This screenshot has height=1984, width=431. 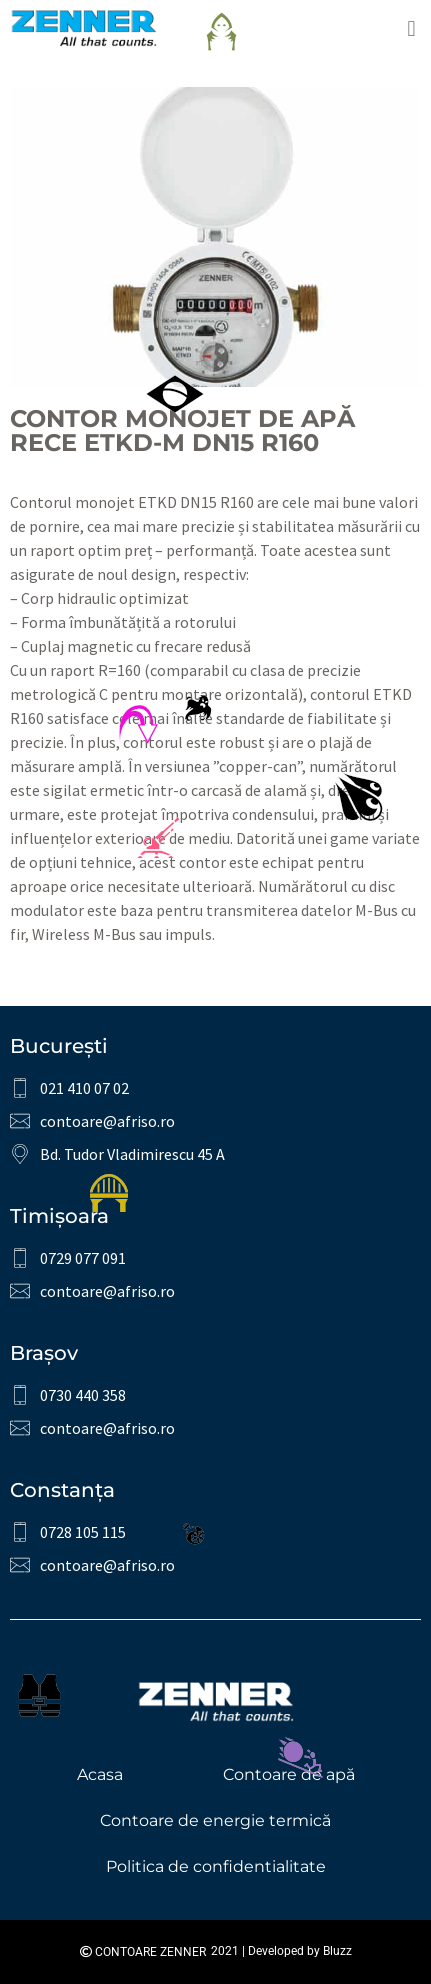 I want to click on anti-aircraft gun unit or defense structure in a strategy game, so click(x=158, y=837).